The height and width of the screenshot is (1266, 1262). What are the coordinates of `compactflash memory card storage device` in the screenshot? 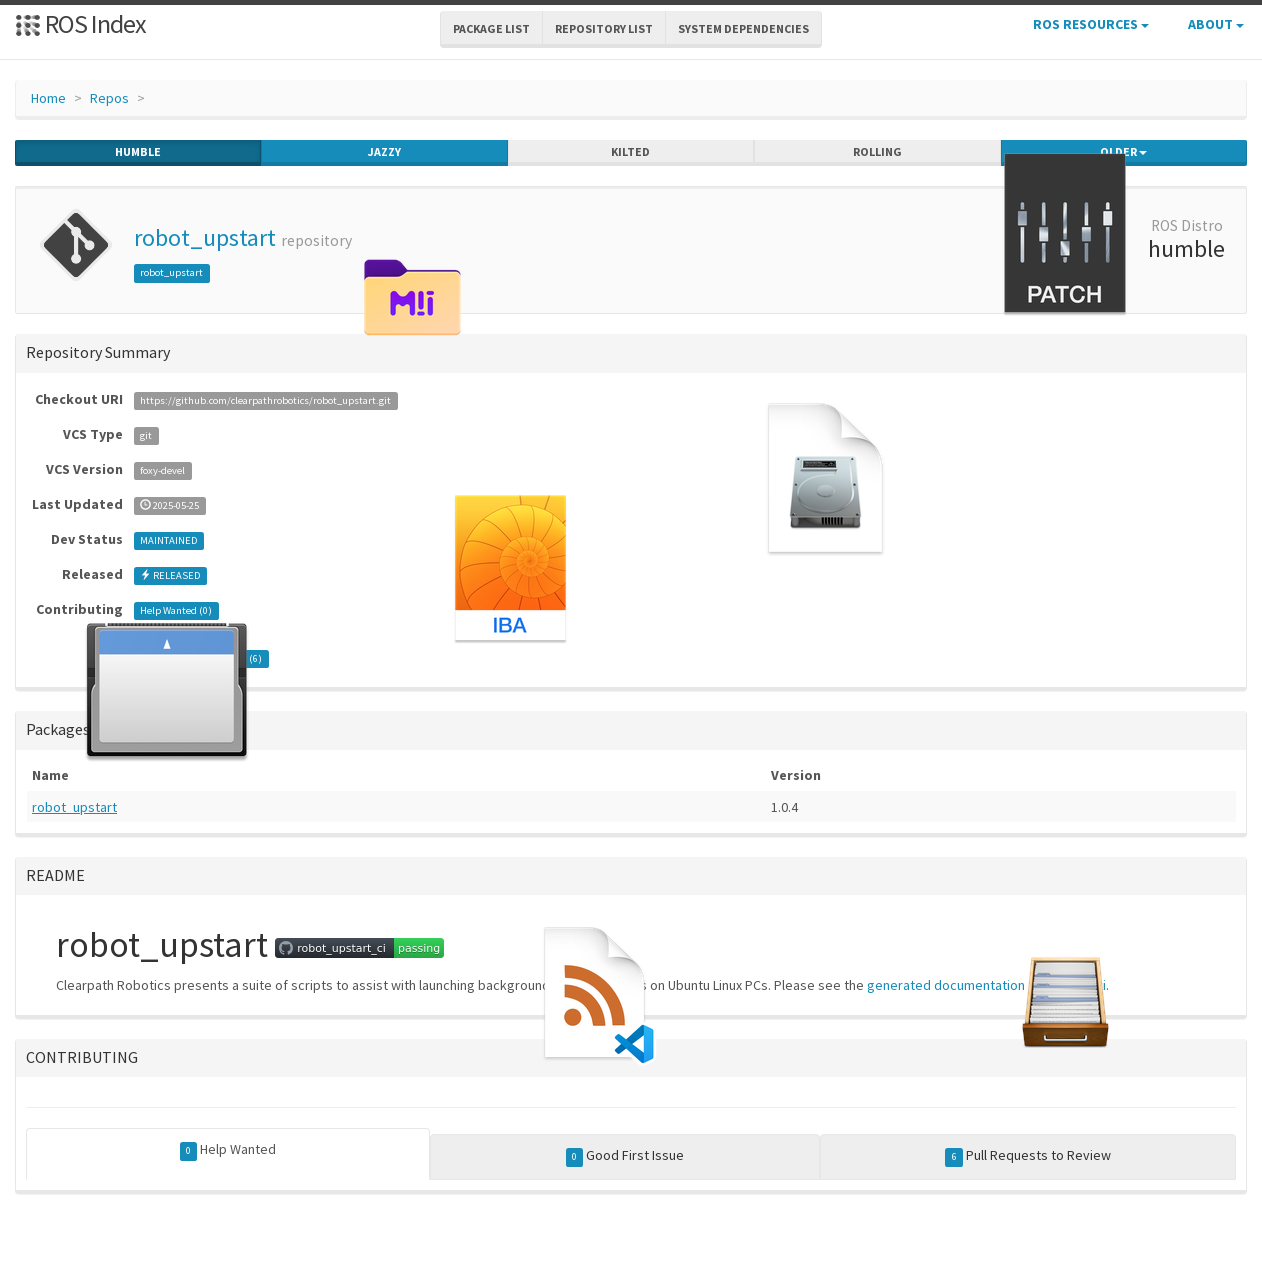 It's located at (166, 687).